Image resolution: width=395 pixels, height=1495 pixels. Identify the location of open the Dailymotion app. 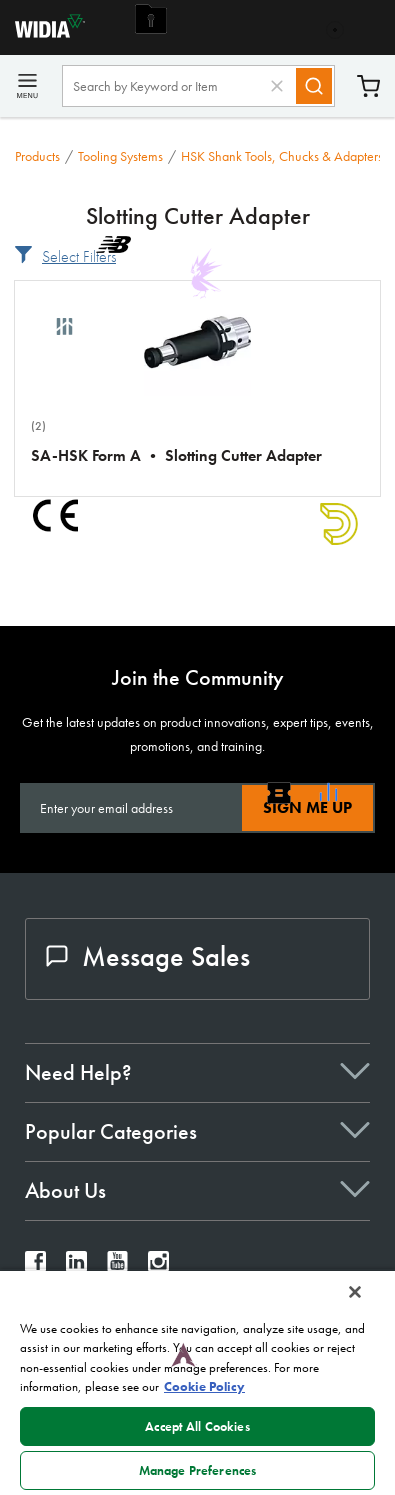
(339, 524).